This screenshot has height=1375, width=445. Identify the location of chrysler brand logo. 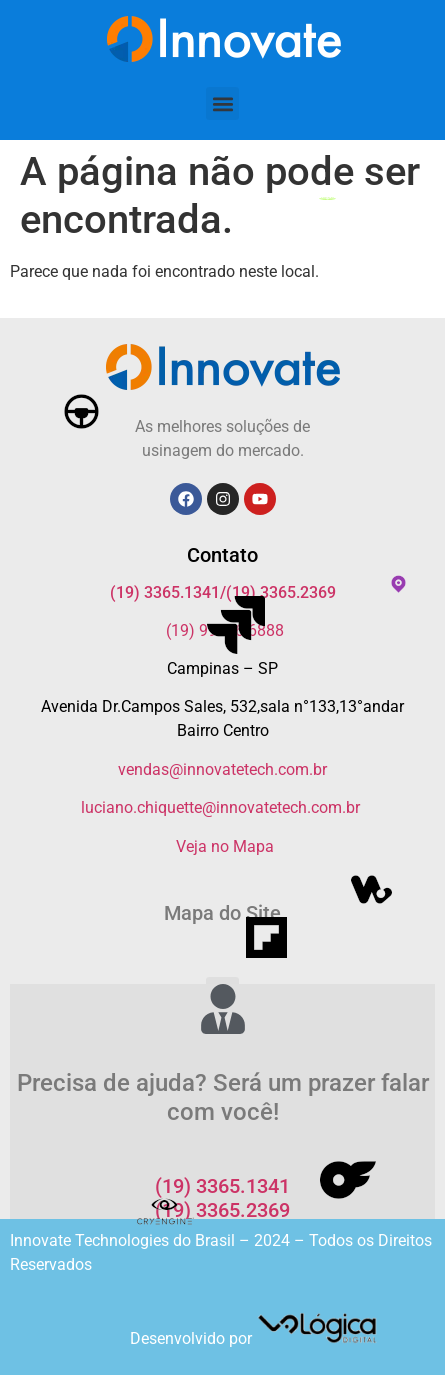
(327, 198).